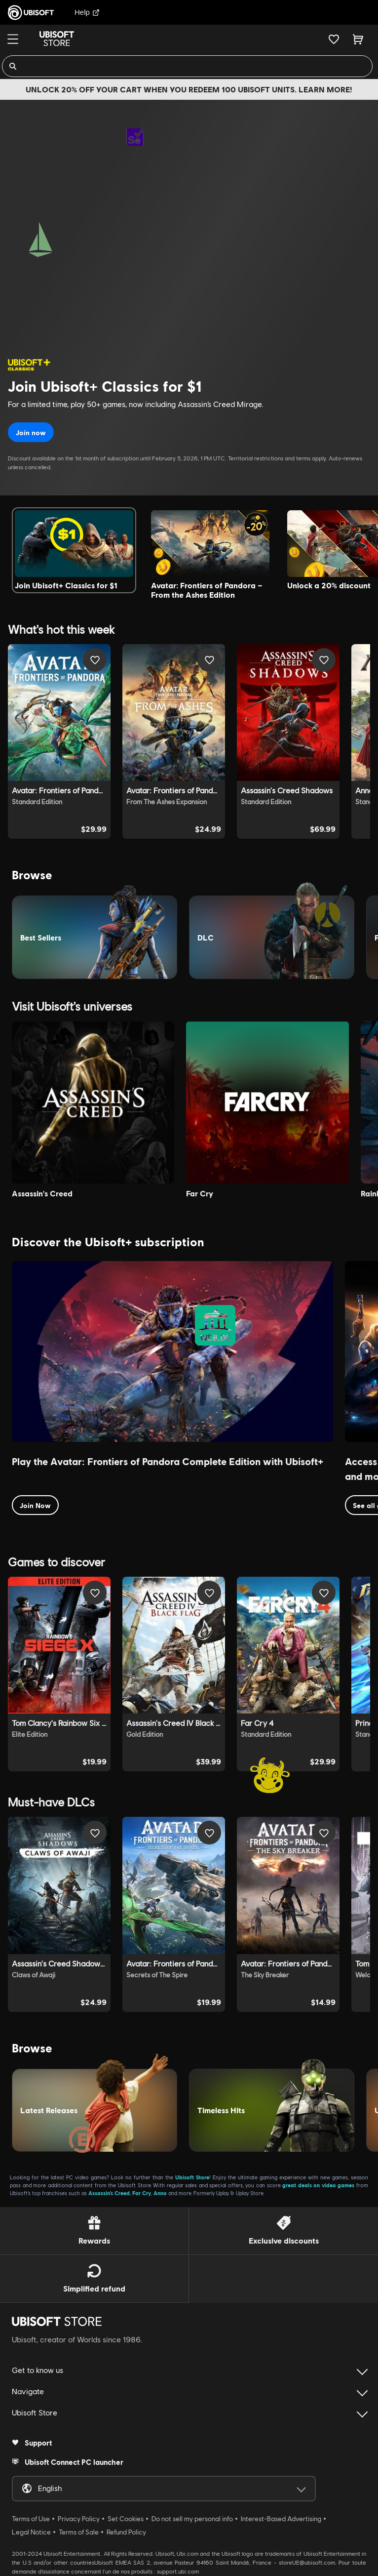  I want to click on open the HappyCow app for finding vegan and vegetarian restaurants, so click(270, 1775).